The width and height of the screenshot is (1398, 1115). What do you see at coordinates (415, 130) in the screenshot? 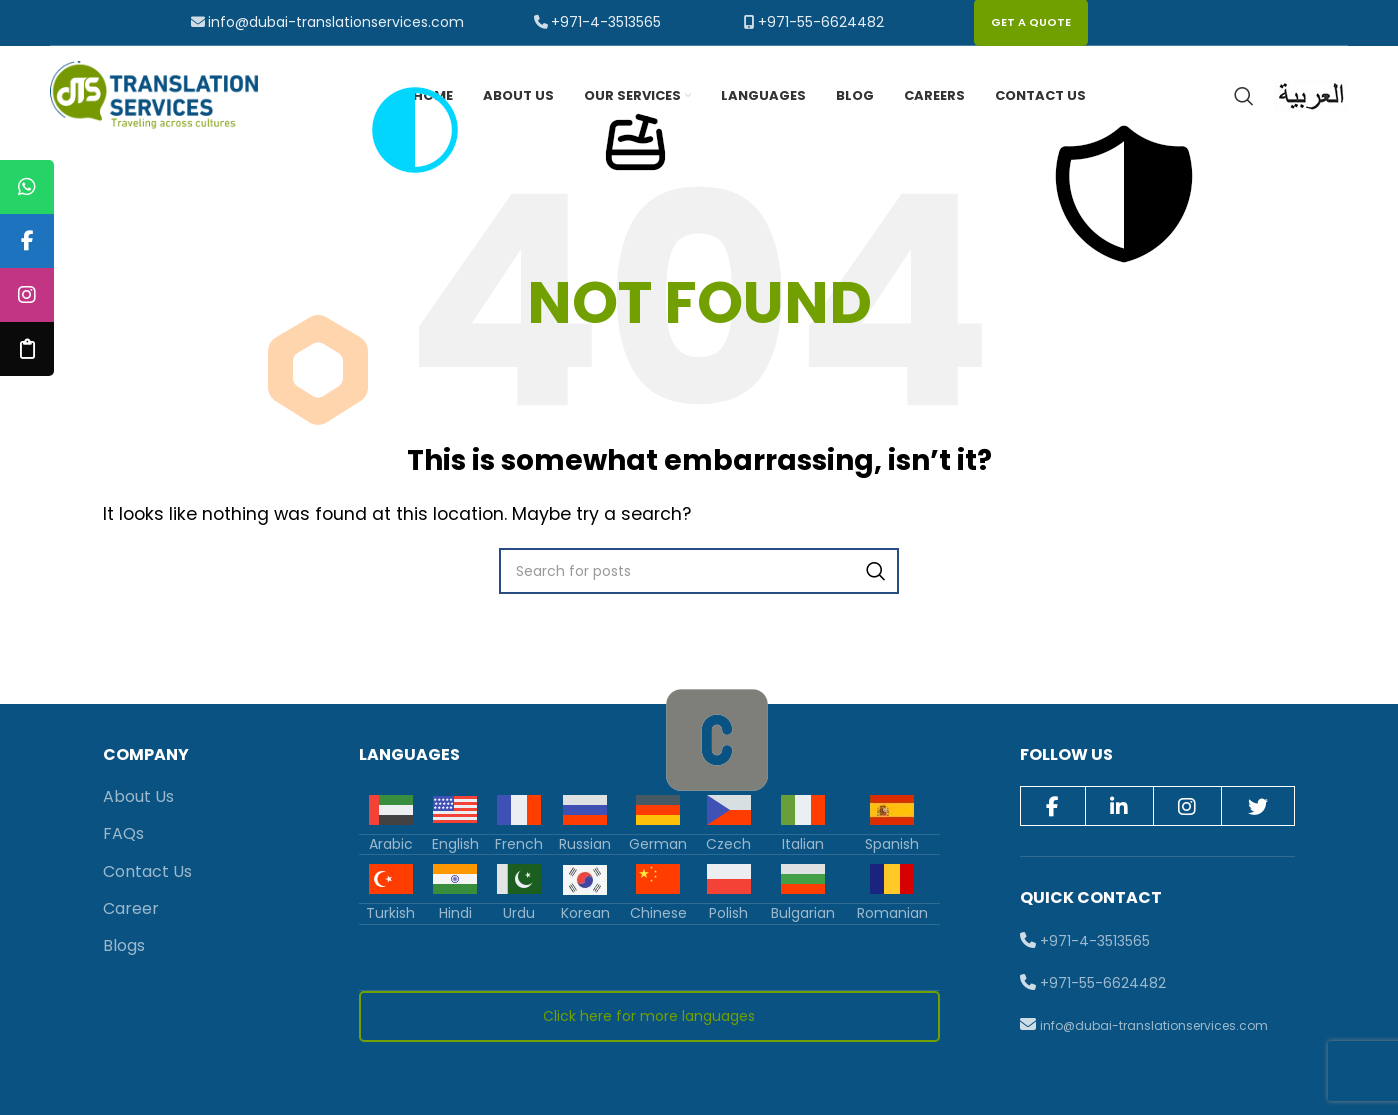
I see `adjust display contrast settings` at bounding box center [415, 130].